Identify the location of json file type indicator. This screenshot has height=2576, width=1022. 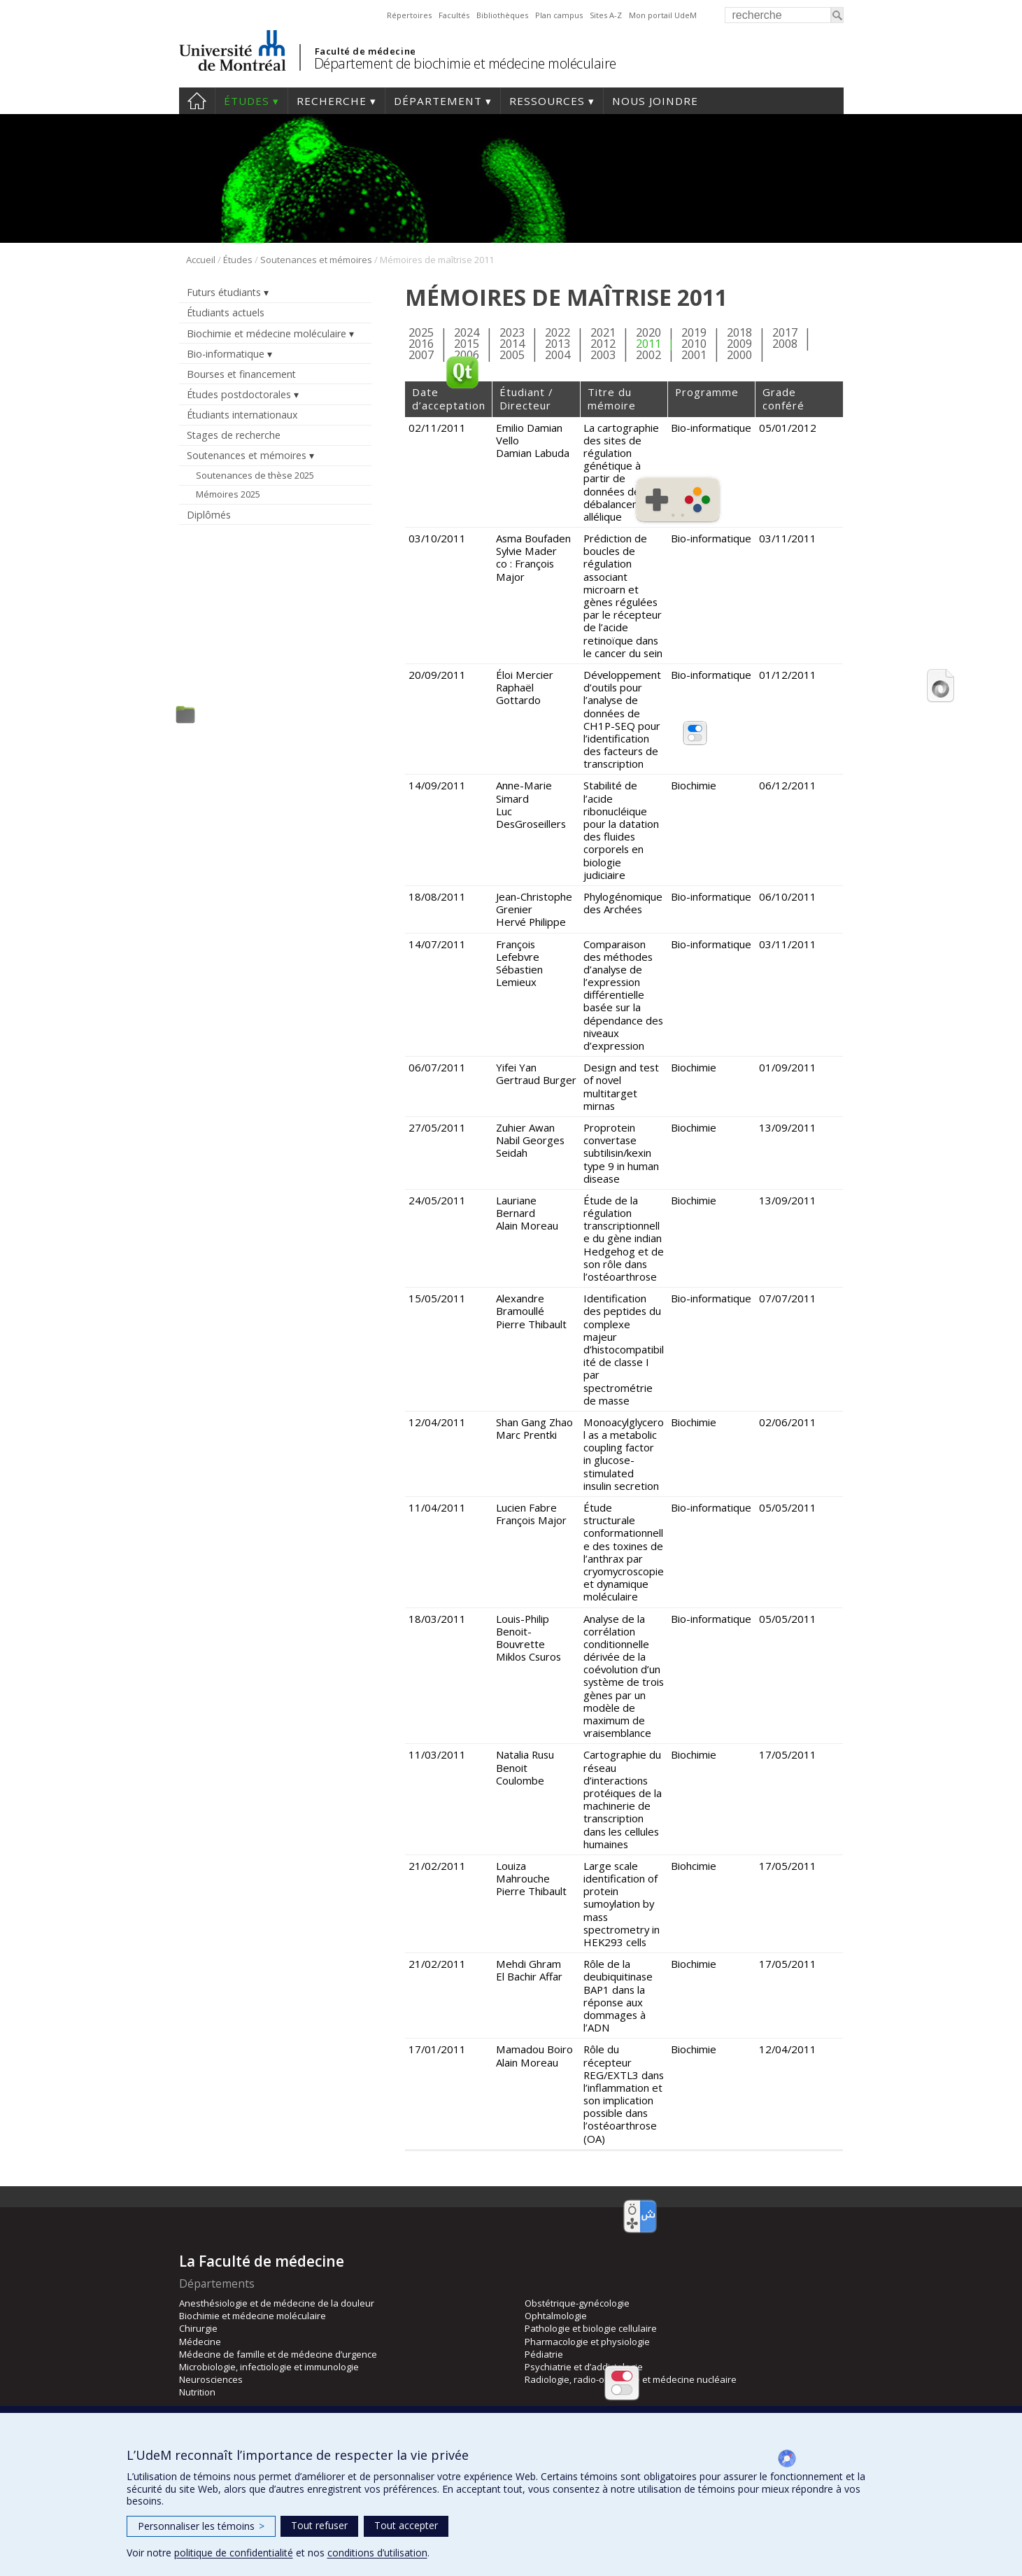
(940, 685).